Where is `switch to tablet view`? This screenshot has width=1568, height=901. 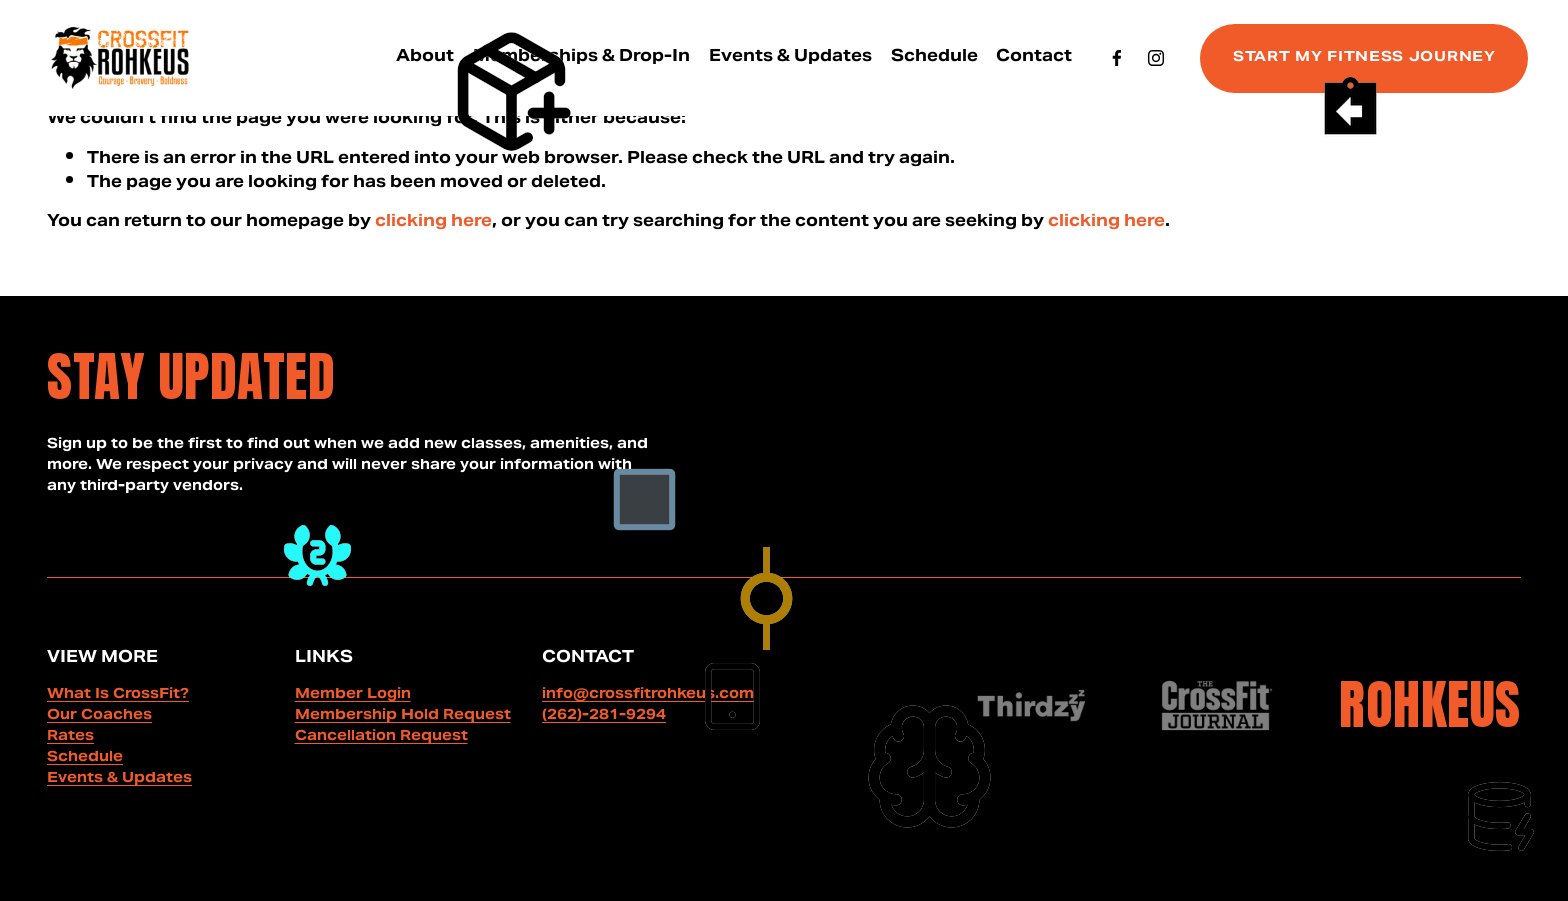 switch to tablet view is located at coordinates (732, 696).